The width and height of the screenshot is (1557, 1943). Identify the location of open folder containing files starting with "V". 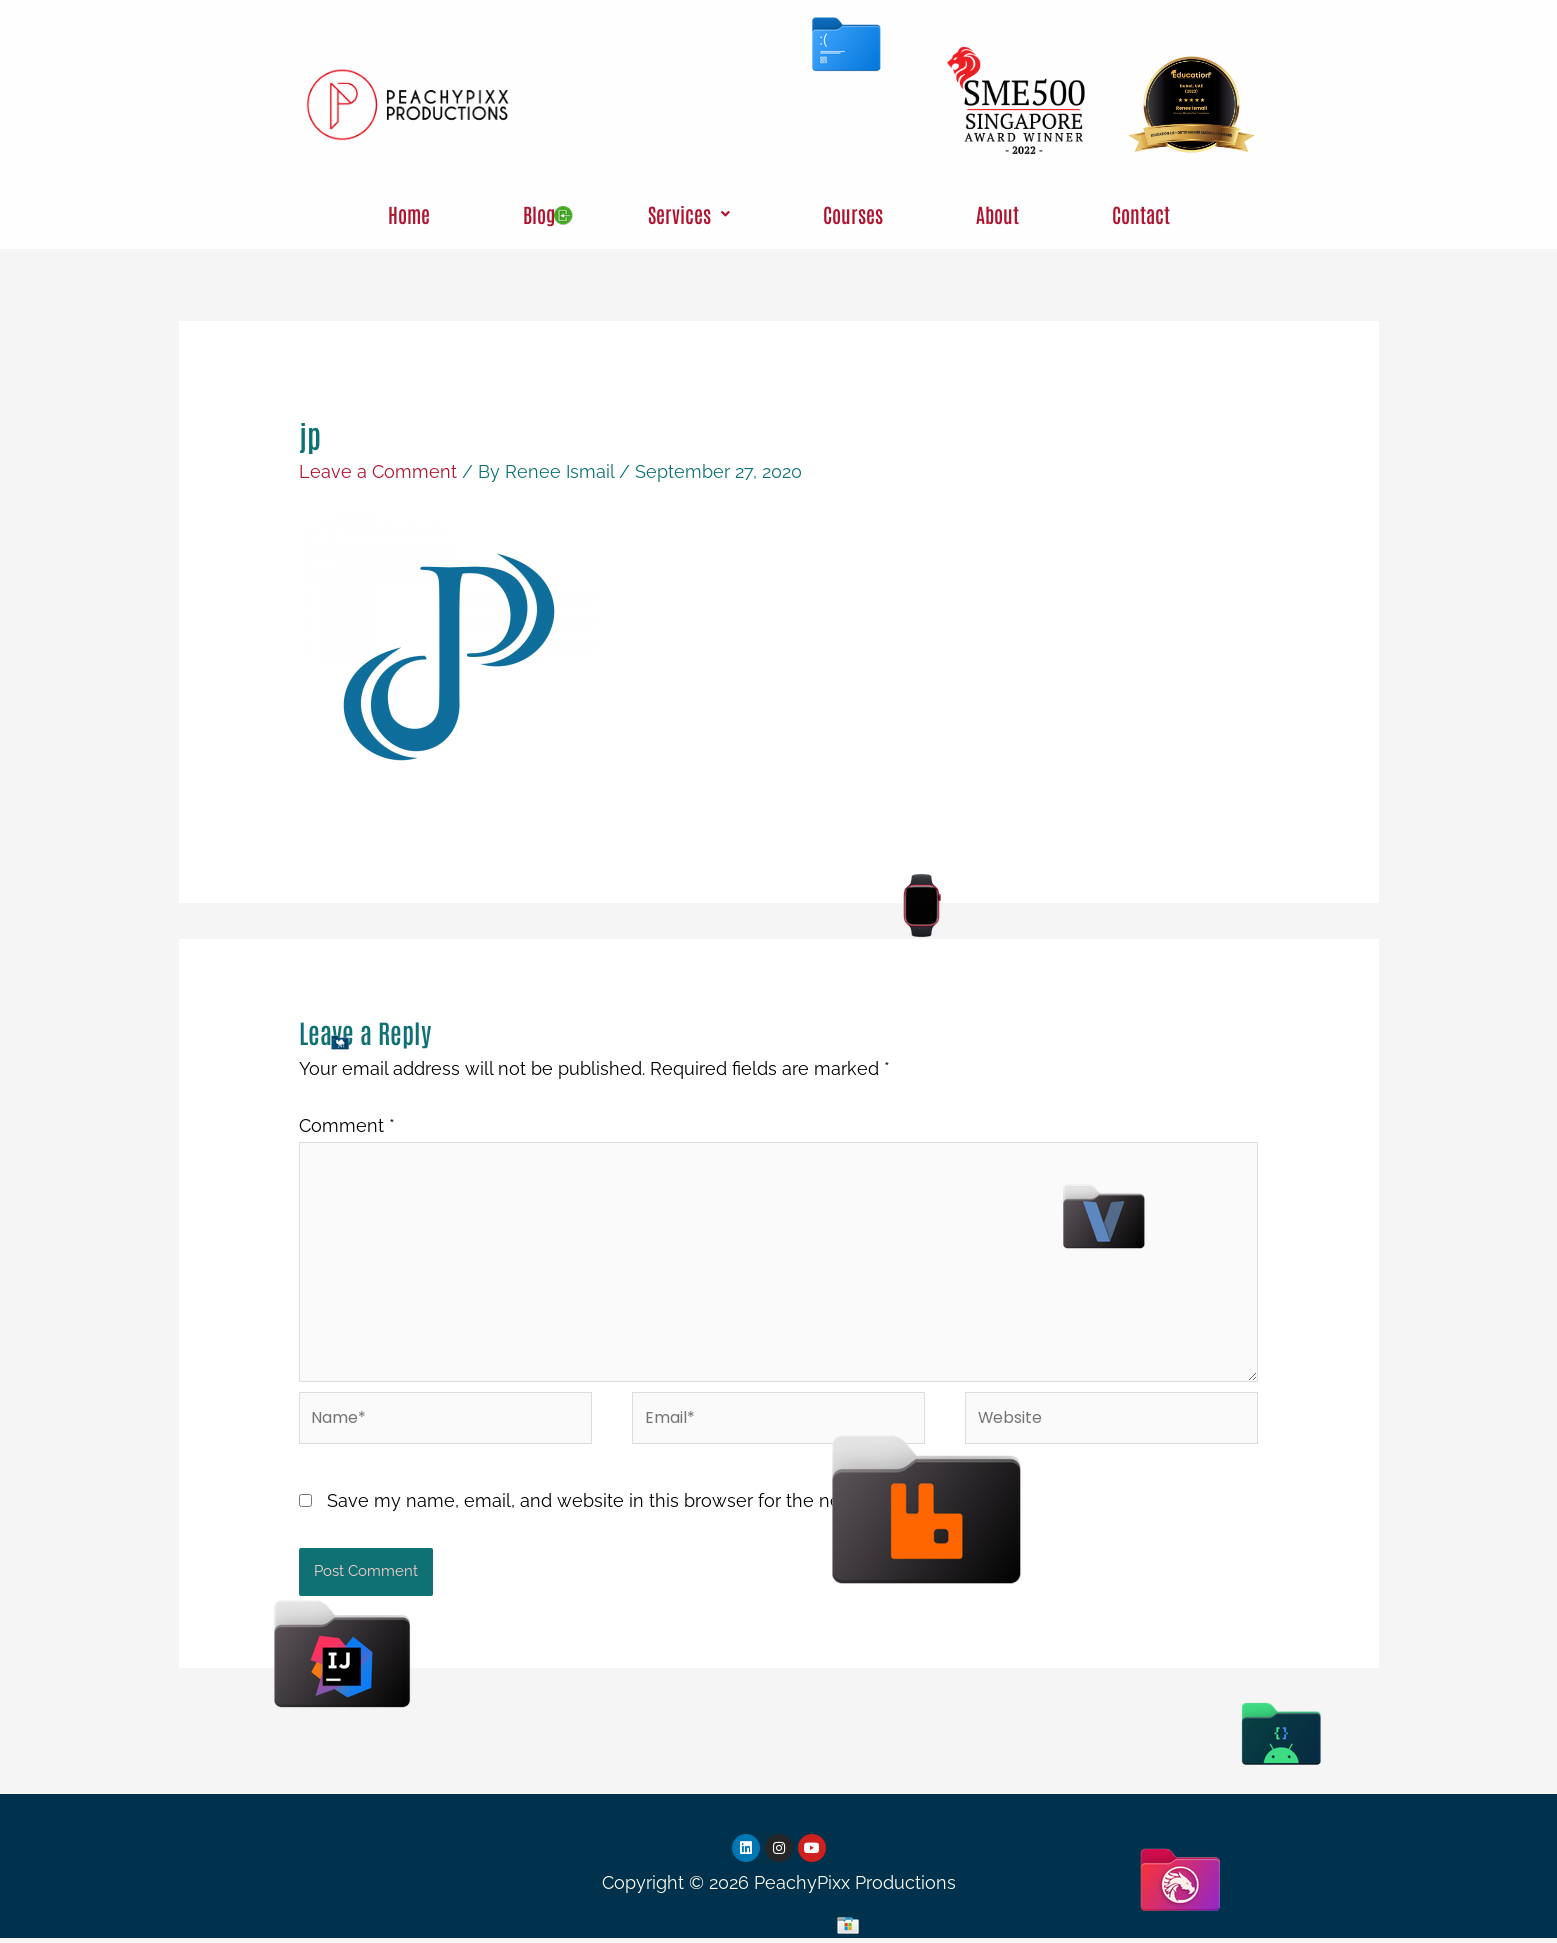
(1103, 1218).